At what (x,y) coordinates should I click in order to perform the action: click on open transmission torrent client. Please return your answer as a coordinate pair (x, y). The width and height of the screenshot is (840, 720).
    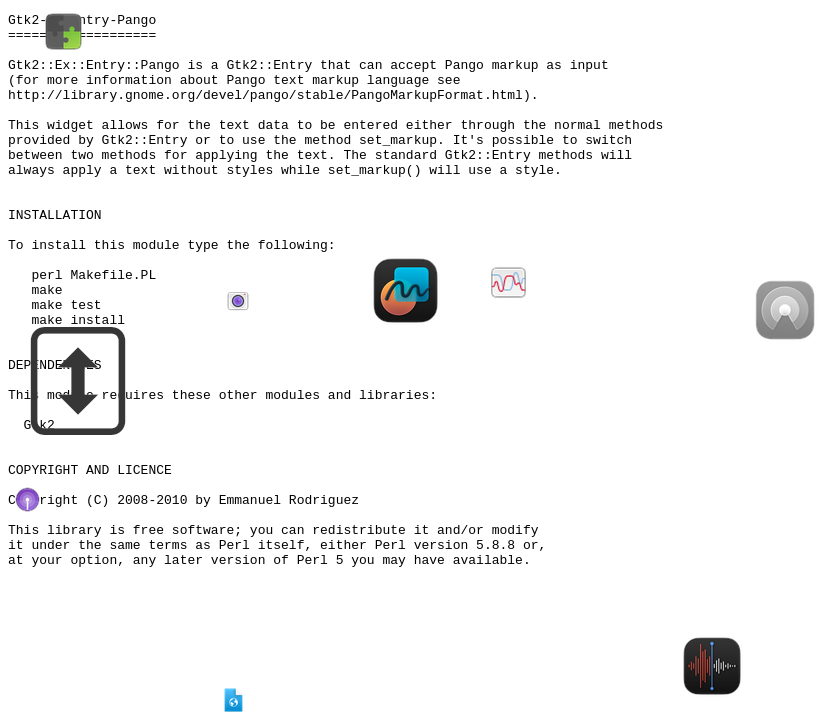
    Looking at the image, I should click on (78, 381).